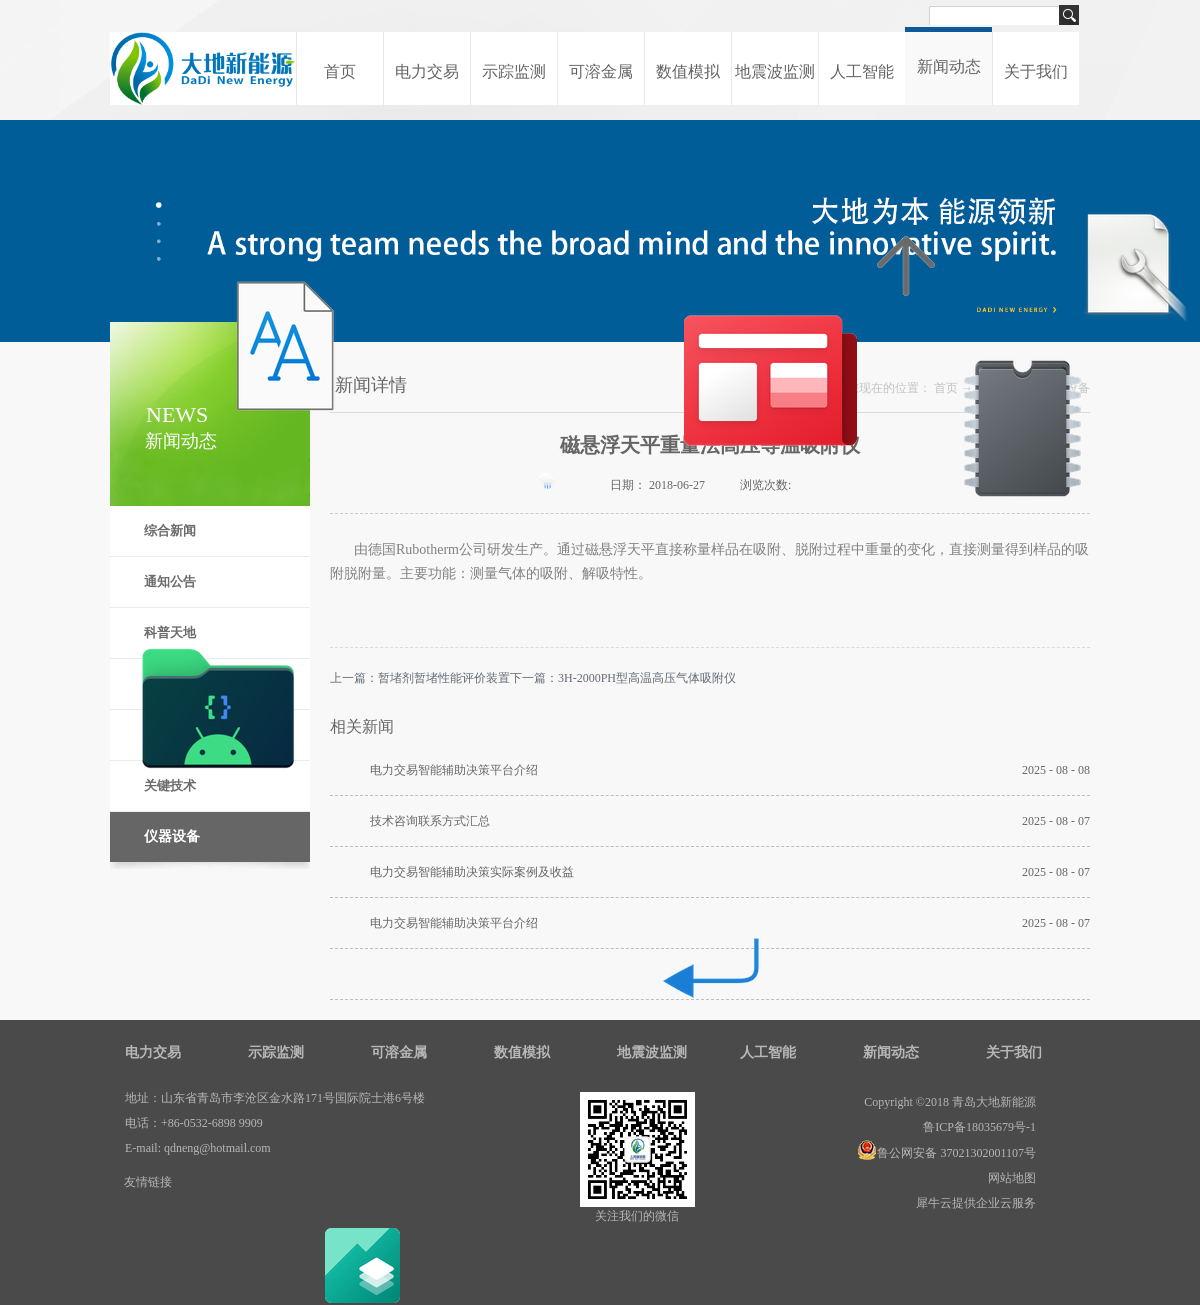  I want to click on open workbooks app for data visualization, so click(362, 1265).